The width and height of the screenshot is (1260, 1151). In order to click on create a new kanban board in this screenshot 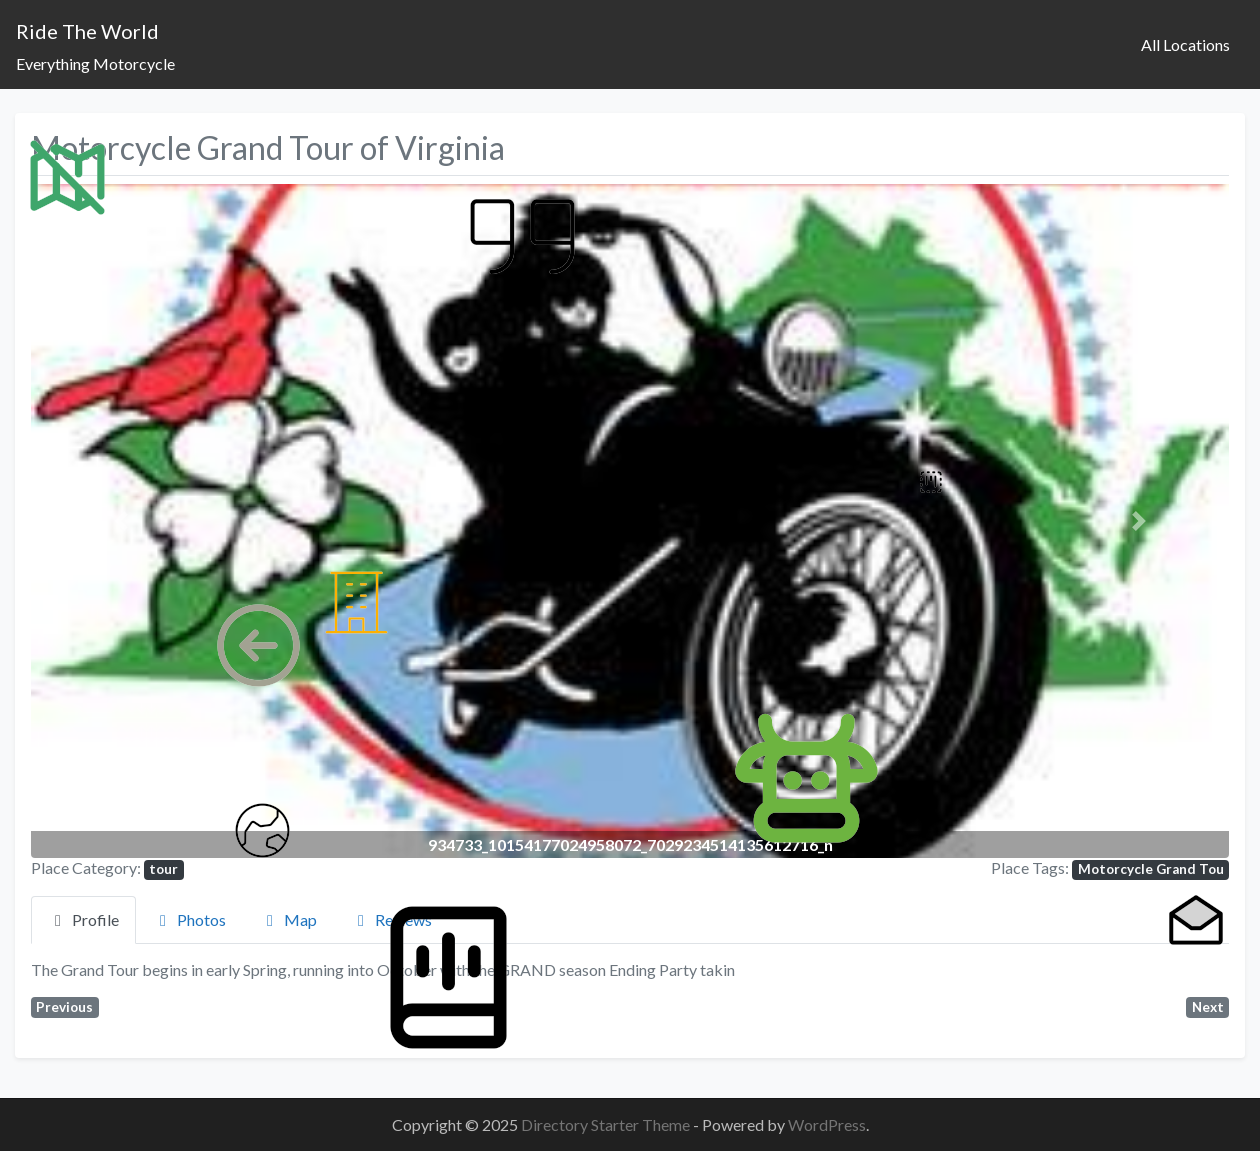, I will do `click(931, 482)`.